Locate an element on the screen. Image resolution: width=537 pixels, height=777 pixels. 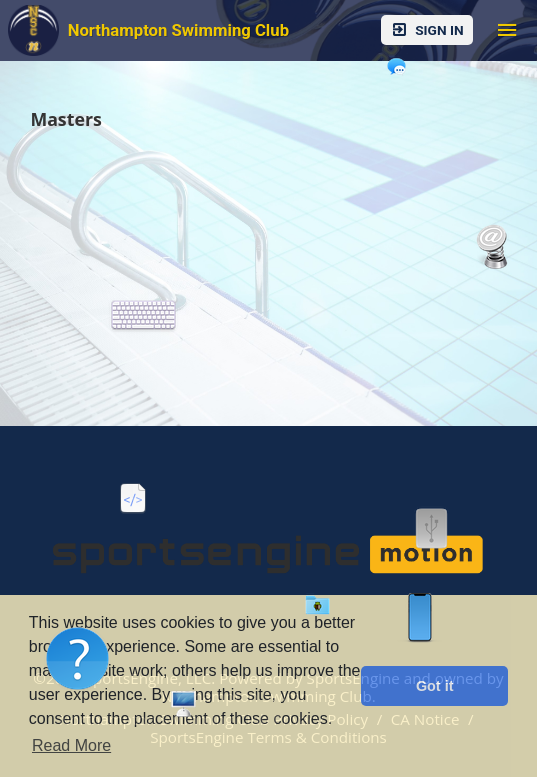
indicates keyboard connected or active is located at coordinates (143, 315).